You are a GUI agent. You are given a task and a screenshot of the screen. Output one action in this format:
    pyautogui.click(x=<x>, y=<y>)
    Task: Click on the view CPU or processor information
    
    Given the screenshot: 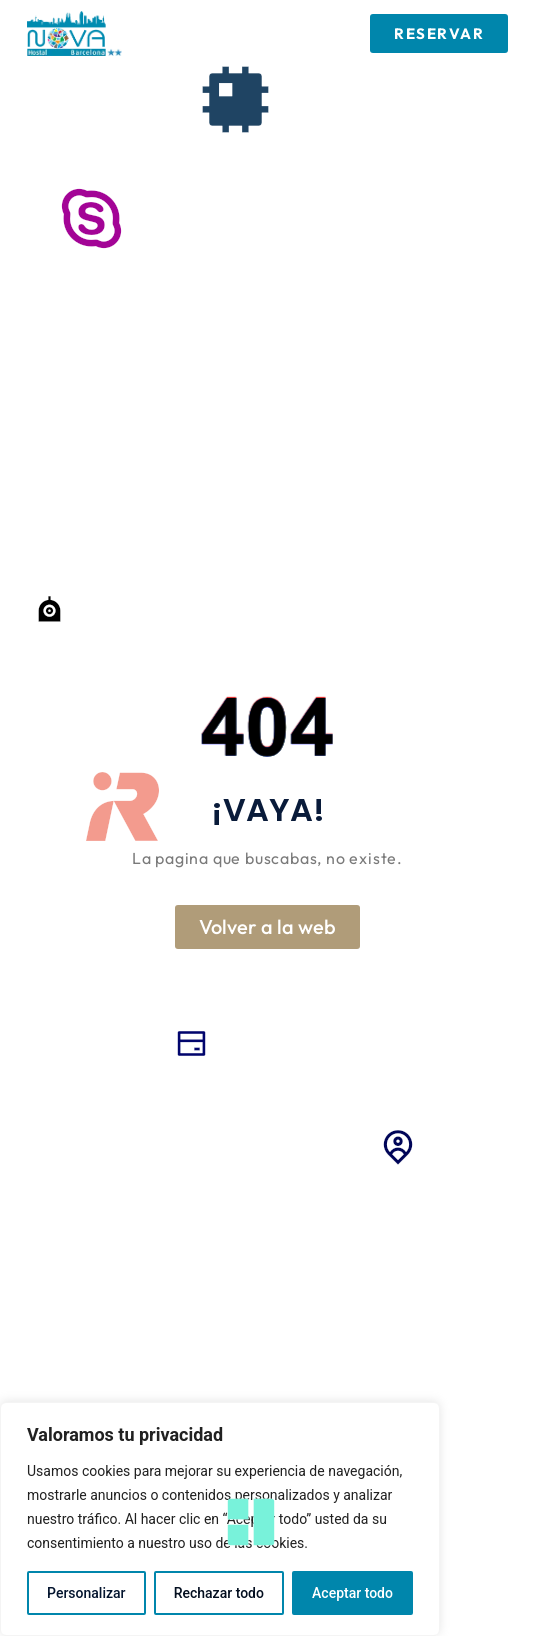 What is the action you would take?
    pyautogui.click(x=235, y=99)
    